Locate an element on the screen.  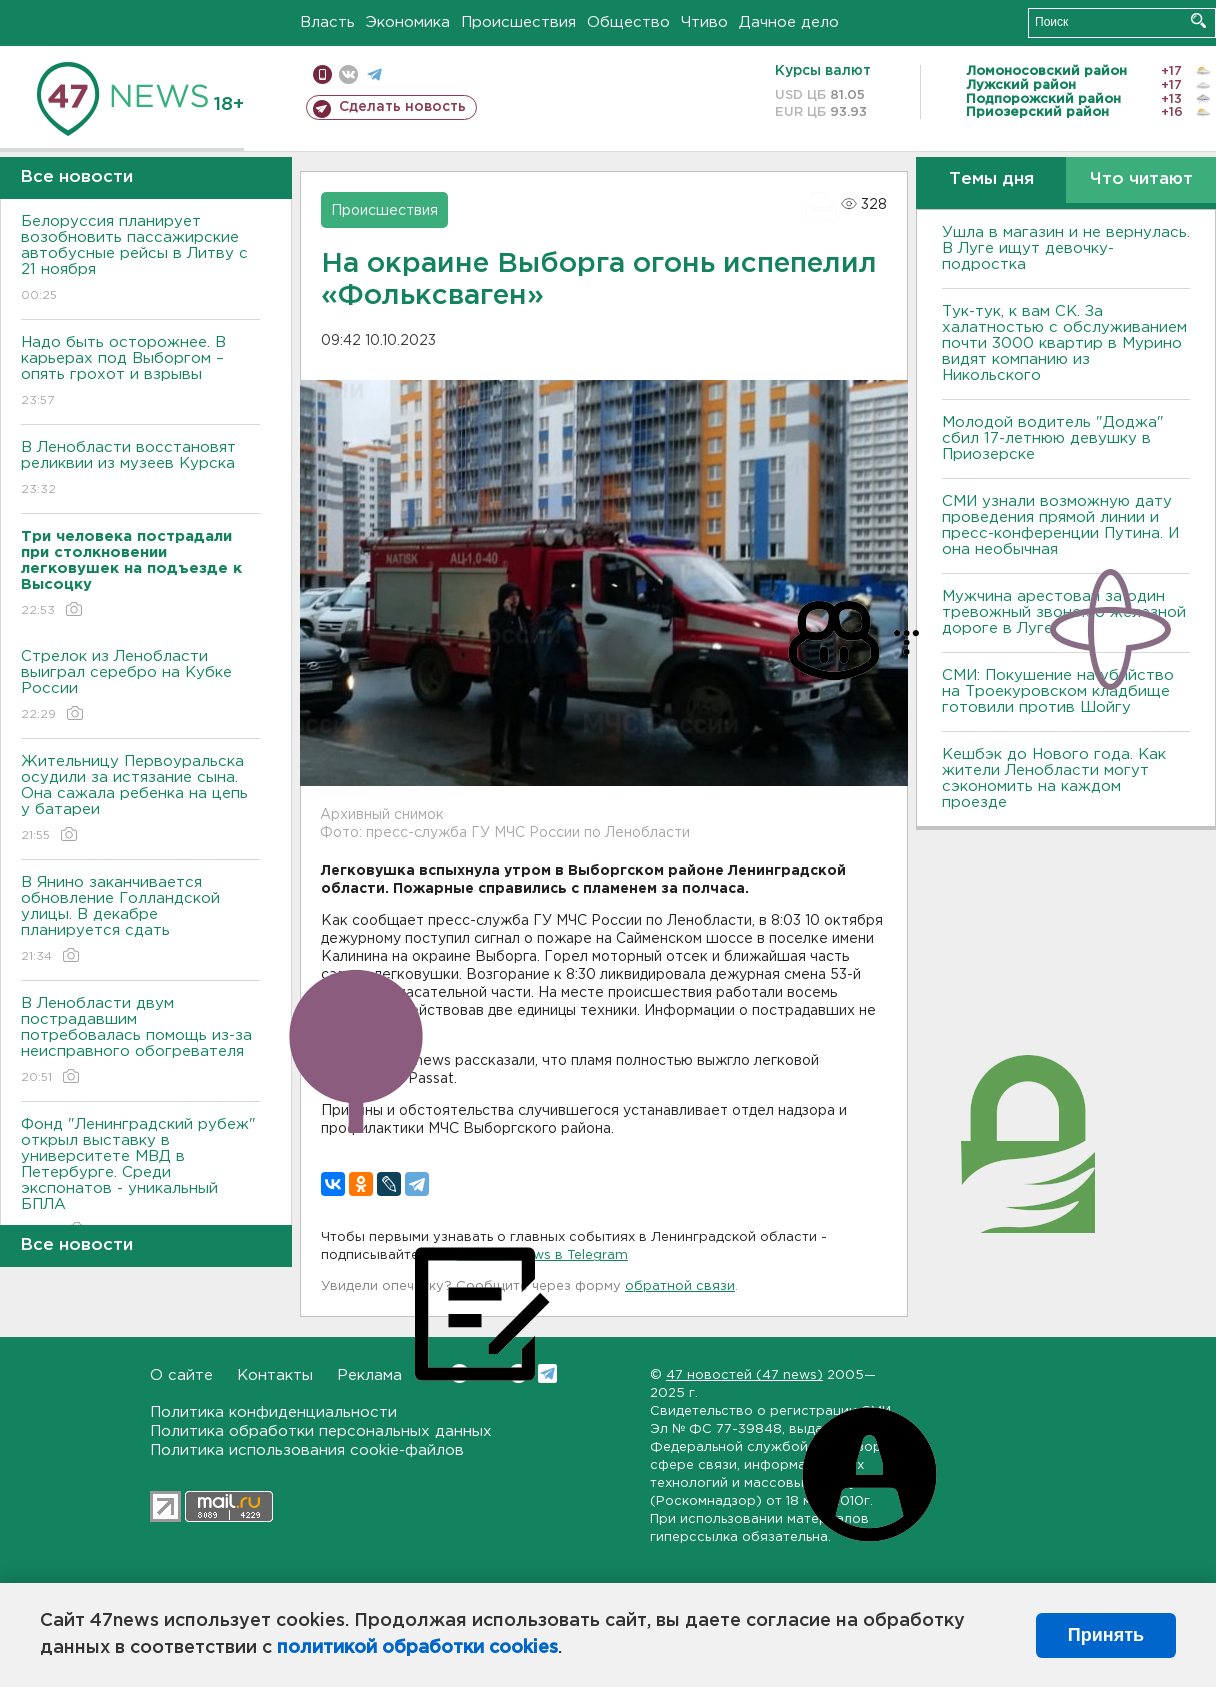
open markup or annotation tools is located at coordinates (869, 1474).